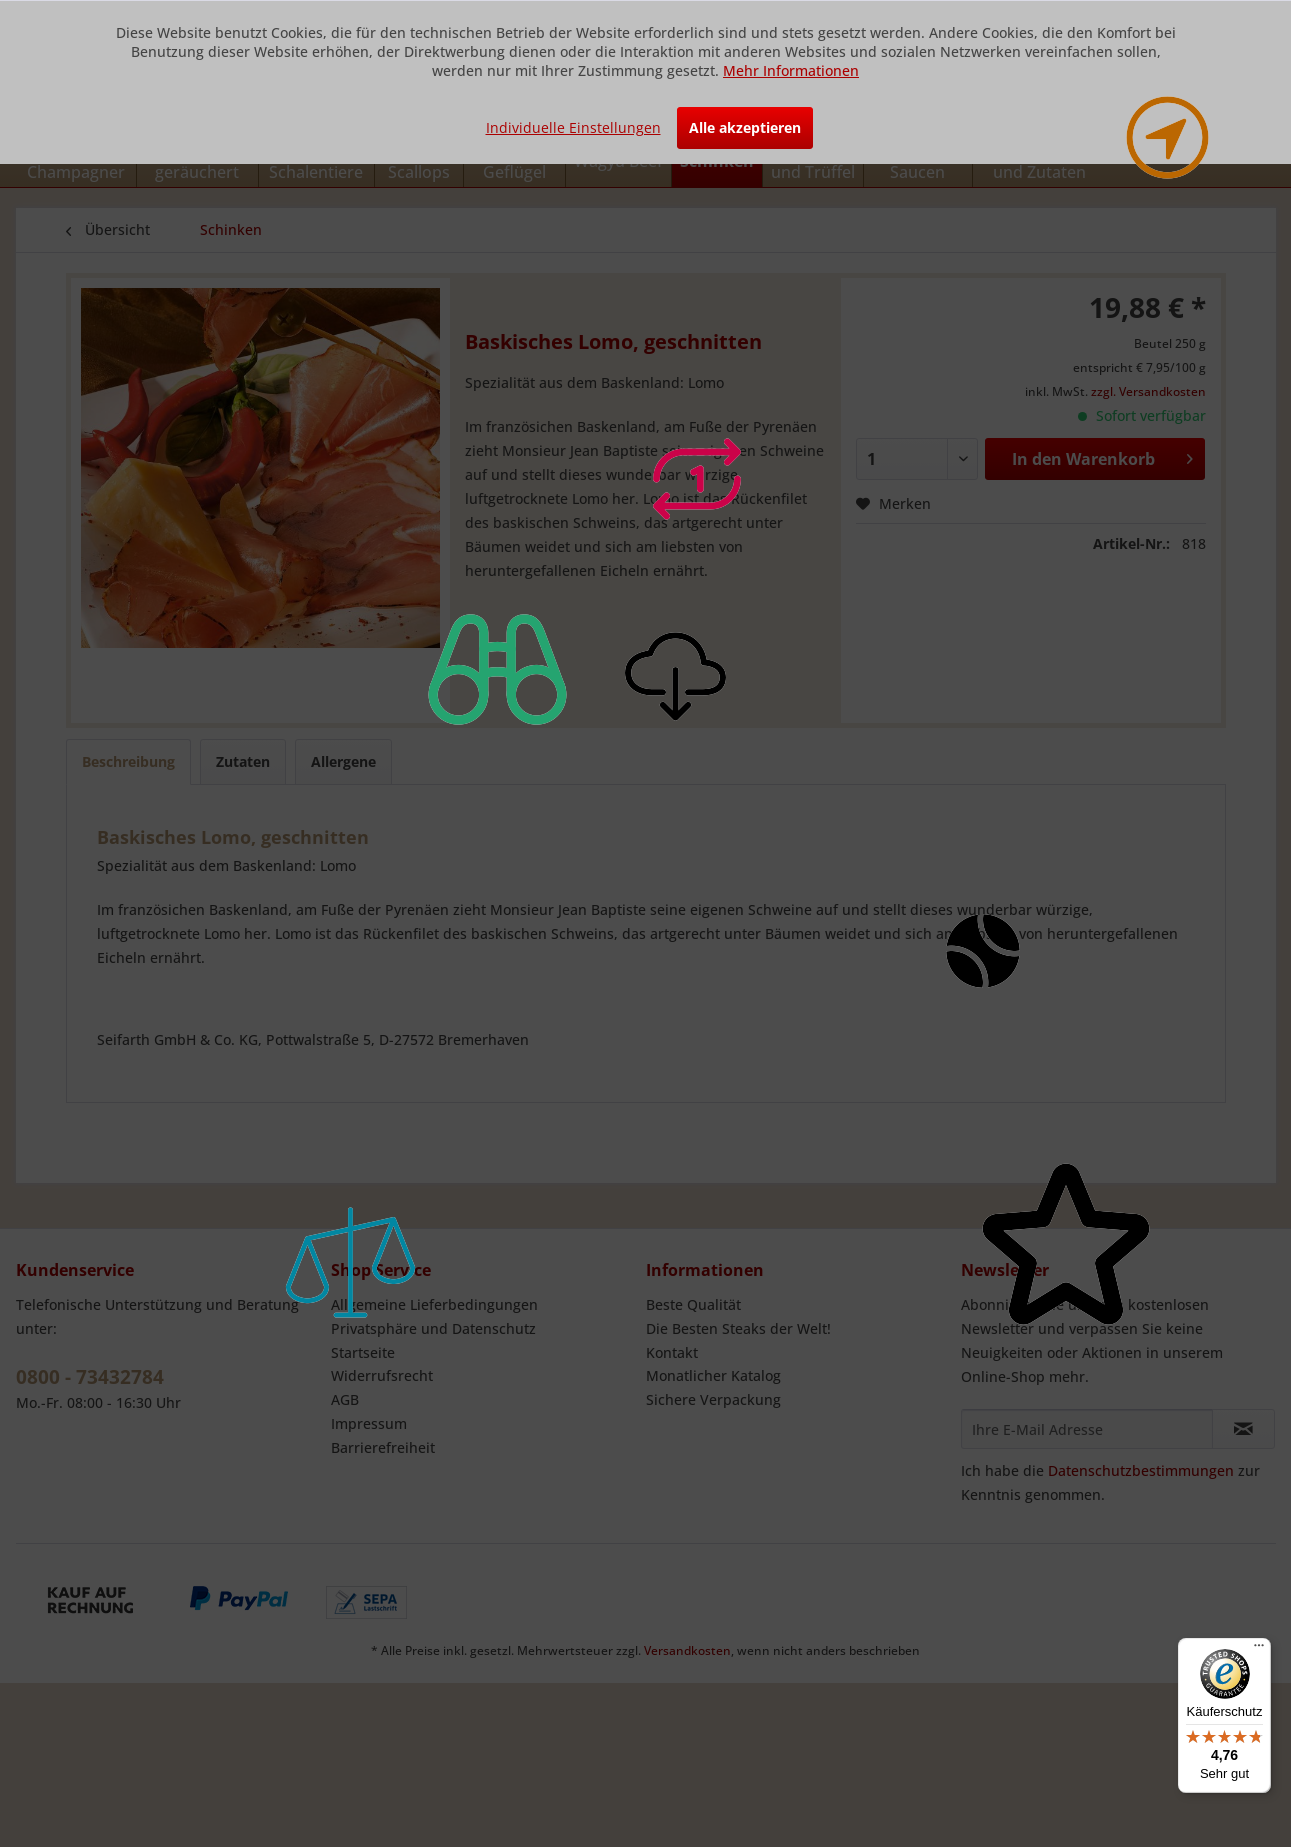  What do you see at coordinates (675, 676) in the screenshot?
I see `download file from cloud storage` at bounding box center [675, 676].